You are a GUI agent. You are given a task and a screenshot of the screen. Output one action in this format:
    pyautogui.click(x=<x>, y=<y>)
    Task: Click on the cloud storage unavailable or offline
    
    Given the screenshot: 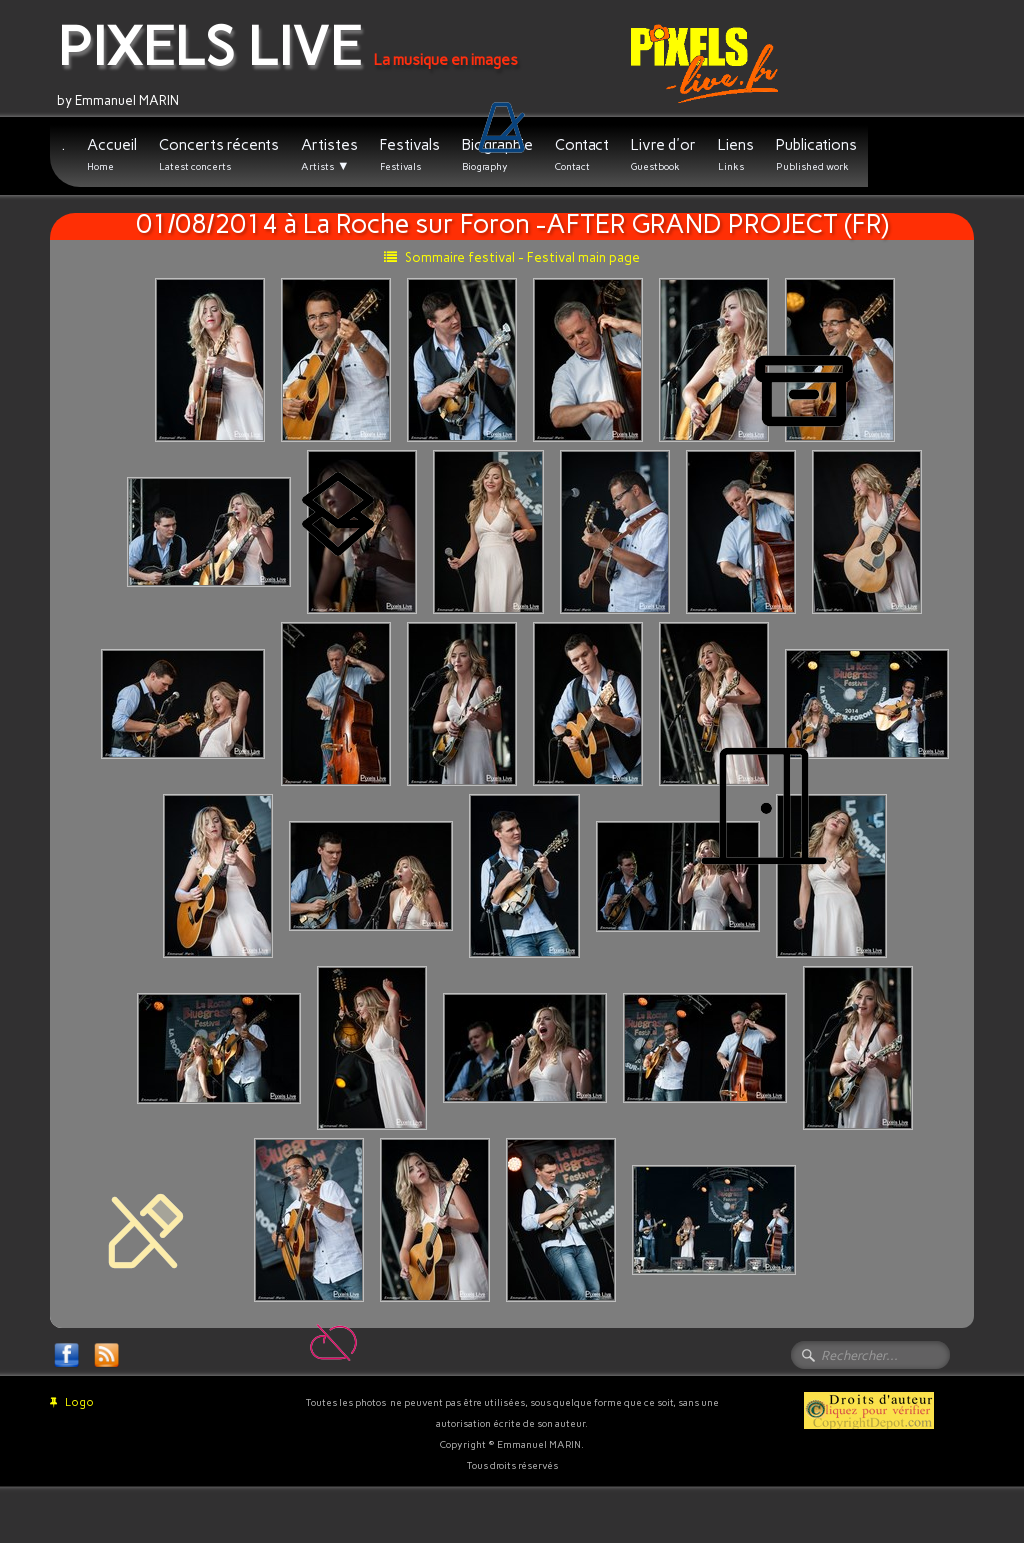 What is the action you would take?
    pyautogui.click(x=333, y=1342)
    